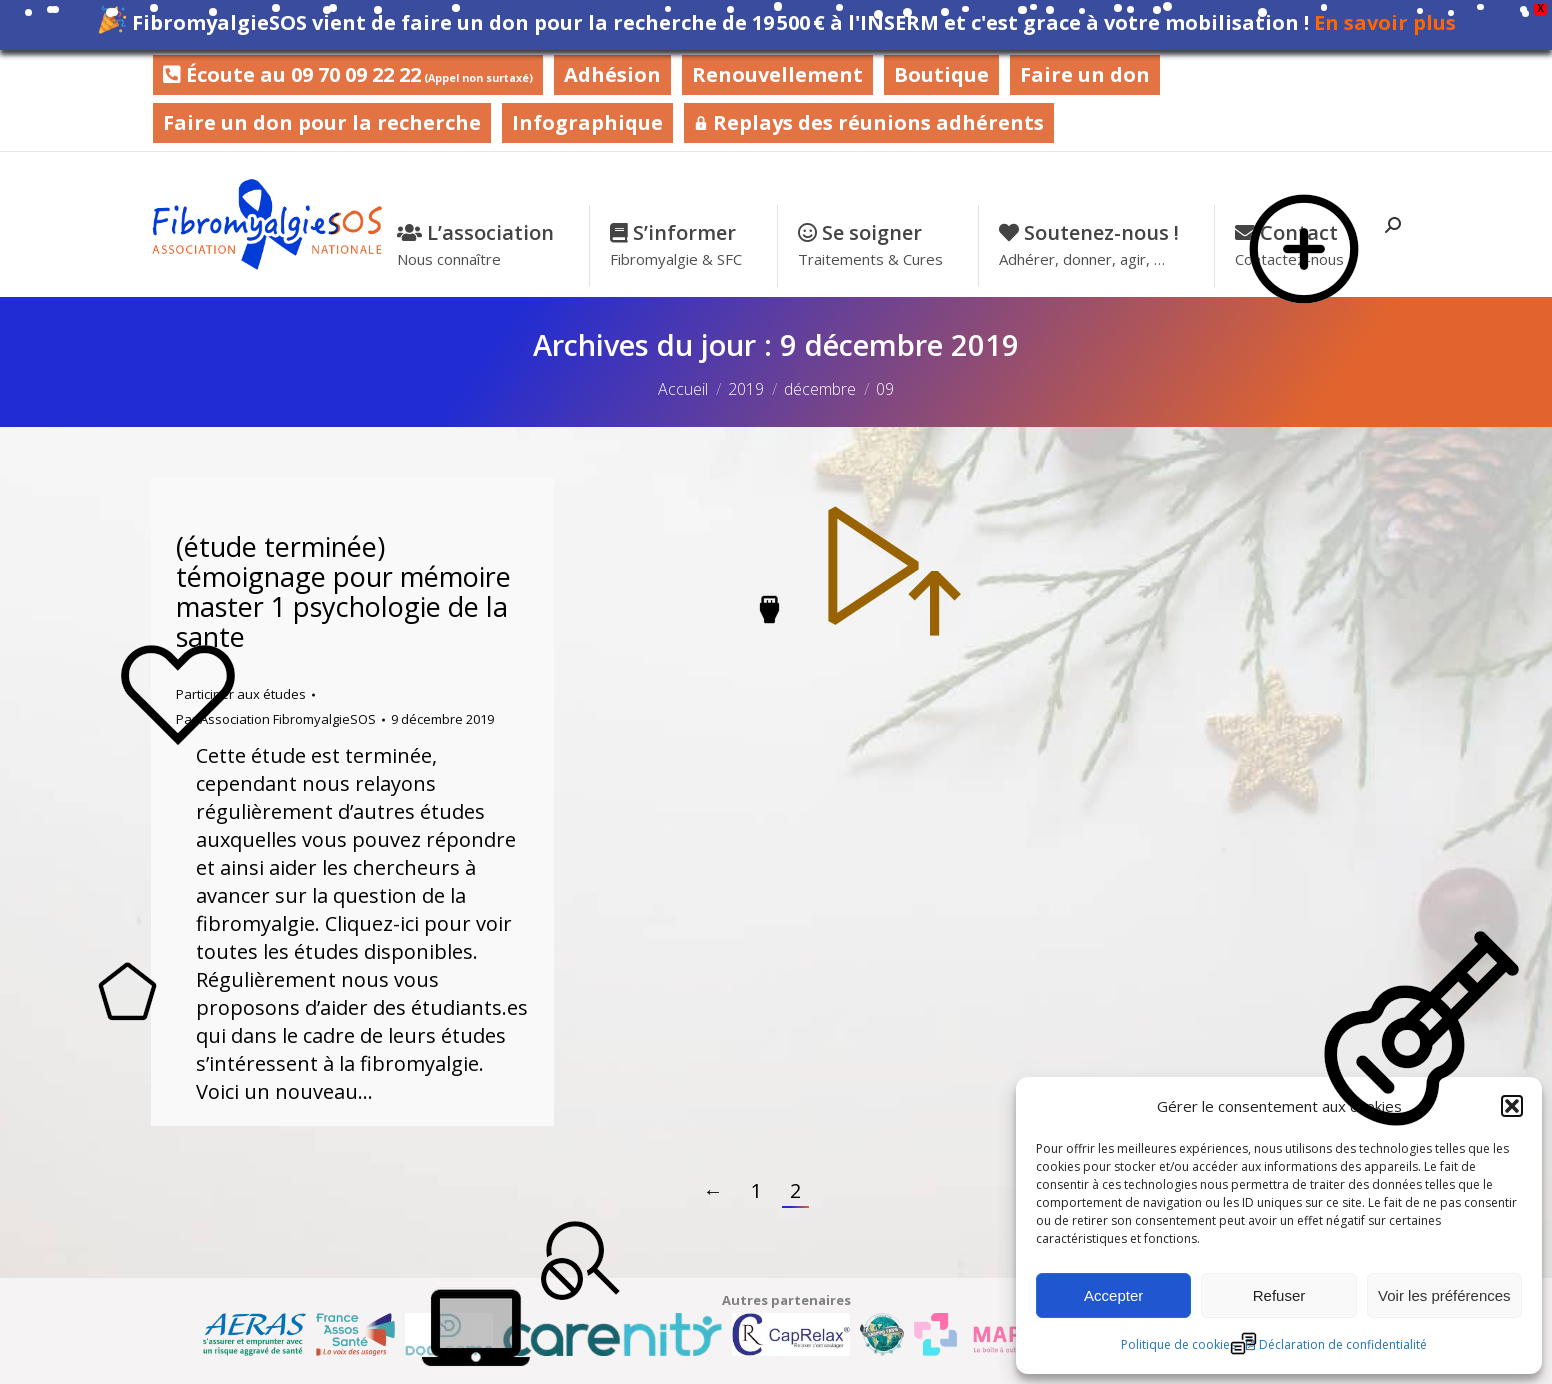 The height and width of the screenshot is (1384, 1552). I want to click on indicates an enumeration type in code, so click(1243, 1343).